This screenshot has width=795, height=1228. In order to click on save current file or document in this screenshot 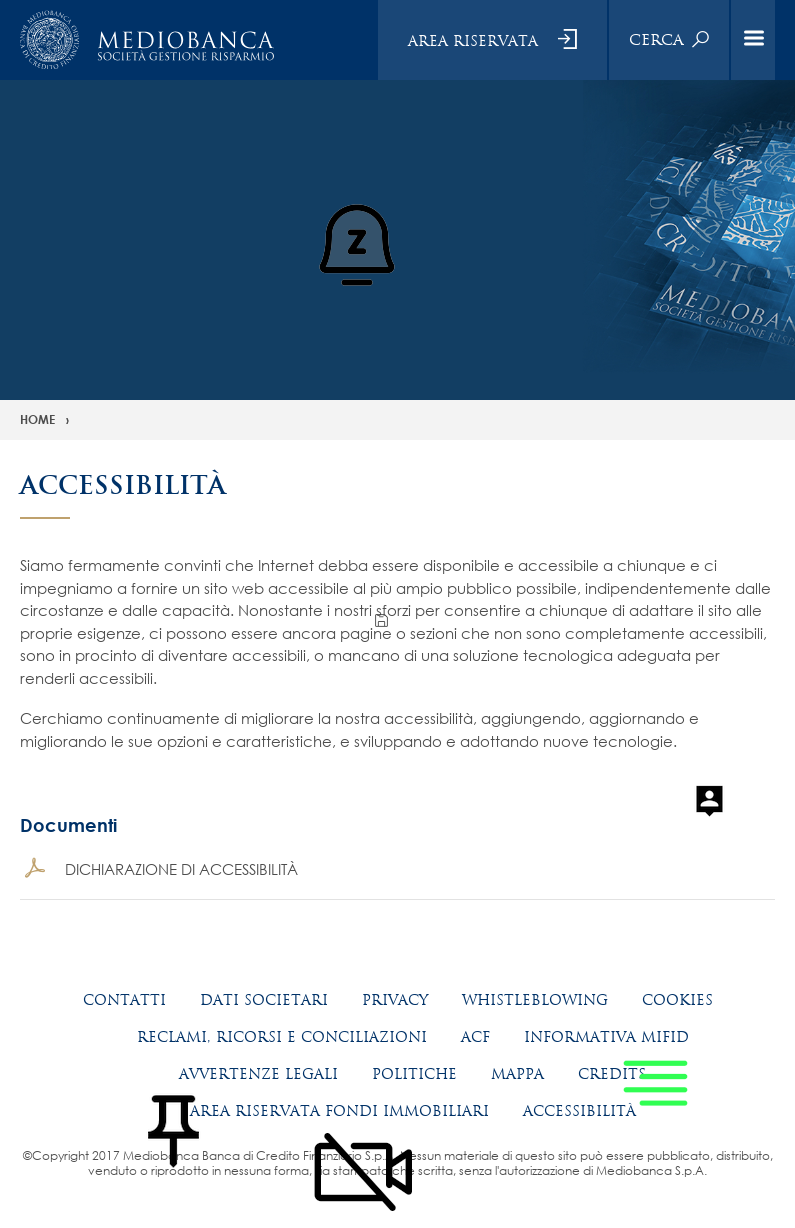, I will do `click(381, 620)`.